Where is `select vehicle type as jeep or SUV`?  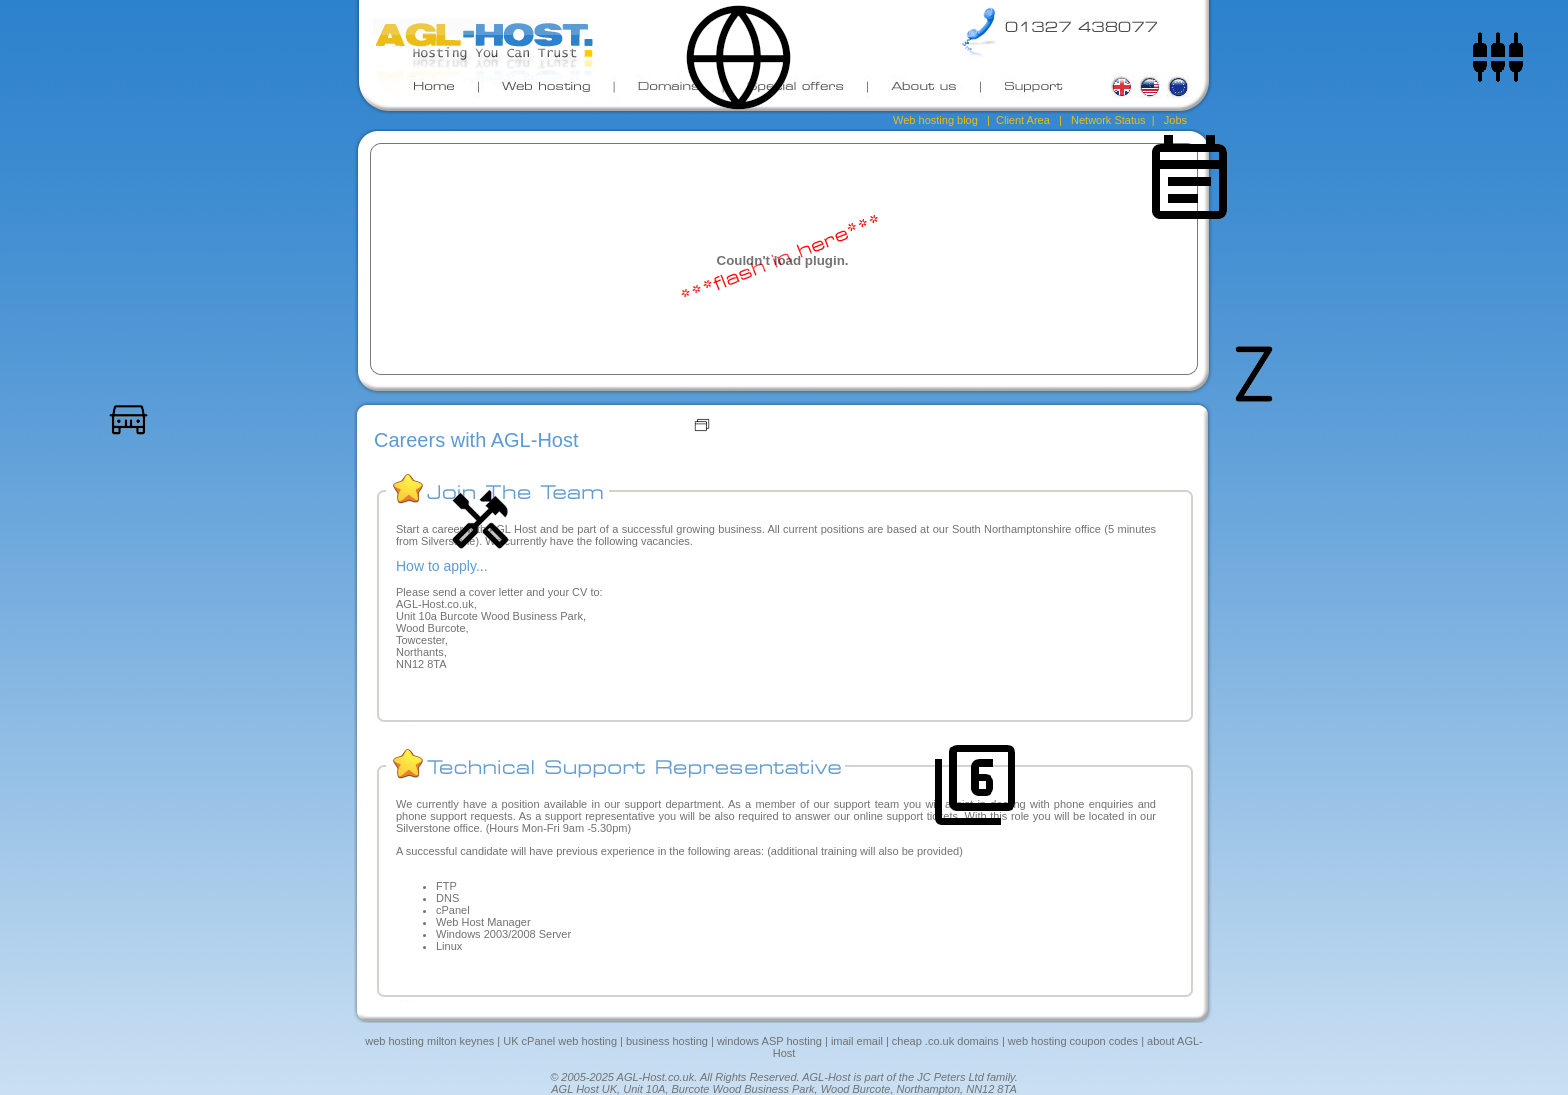
select vehicle type as jeep or SUV is located at coordinates (128, 420).